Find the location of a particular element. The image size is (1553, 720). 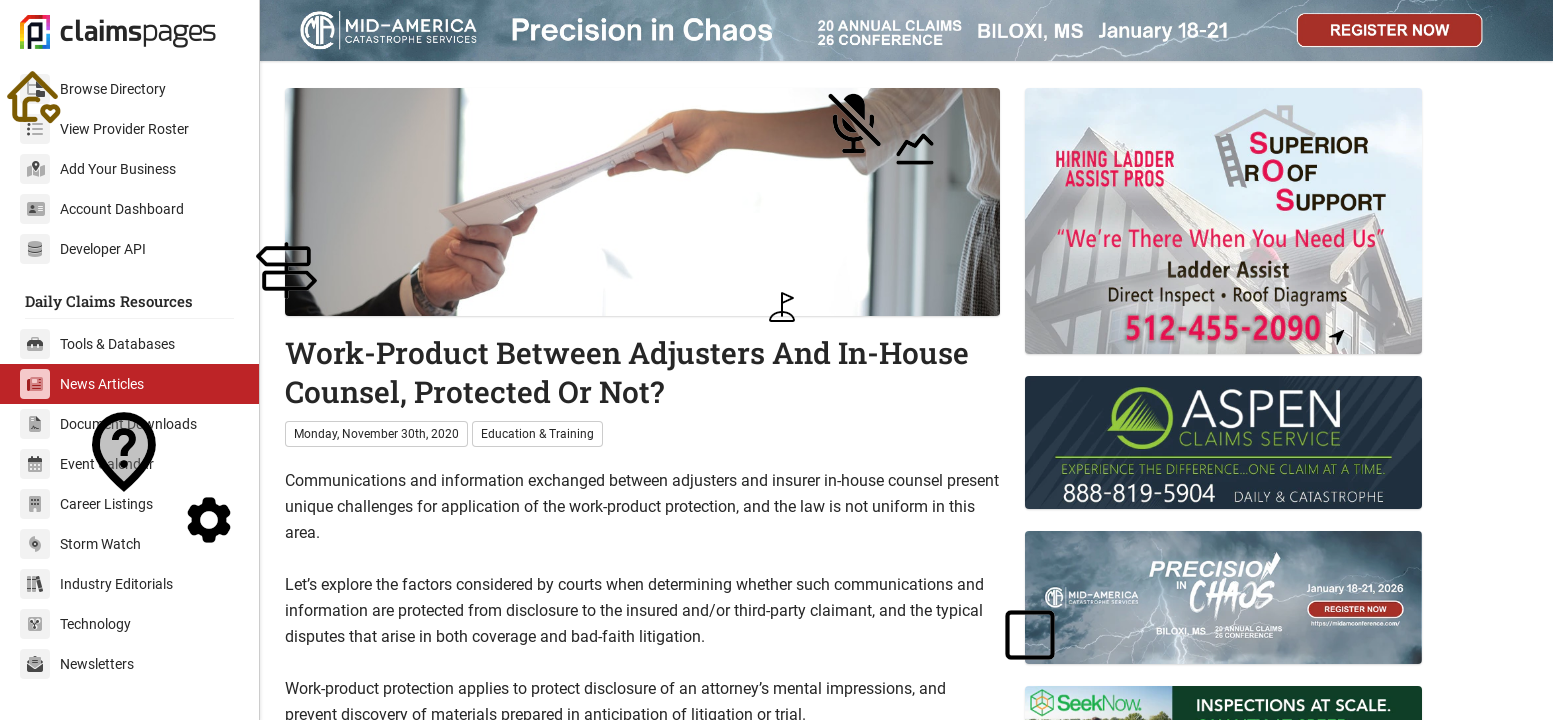

get directions to current destination is located at coordinates (1336, 337).